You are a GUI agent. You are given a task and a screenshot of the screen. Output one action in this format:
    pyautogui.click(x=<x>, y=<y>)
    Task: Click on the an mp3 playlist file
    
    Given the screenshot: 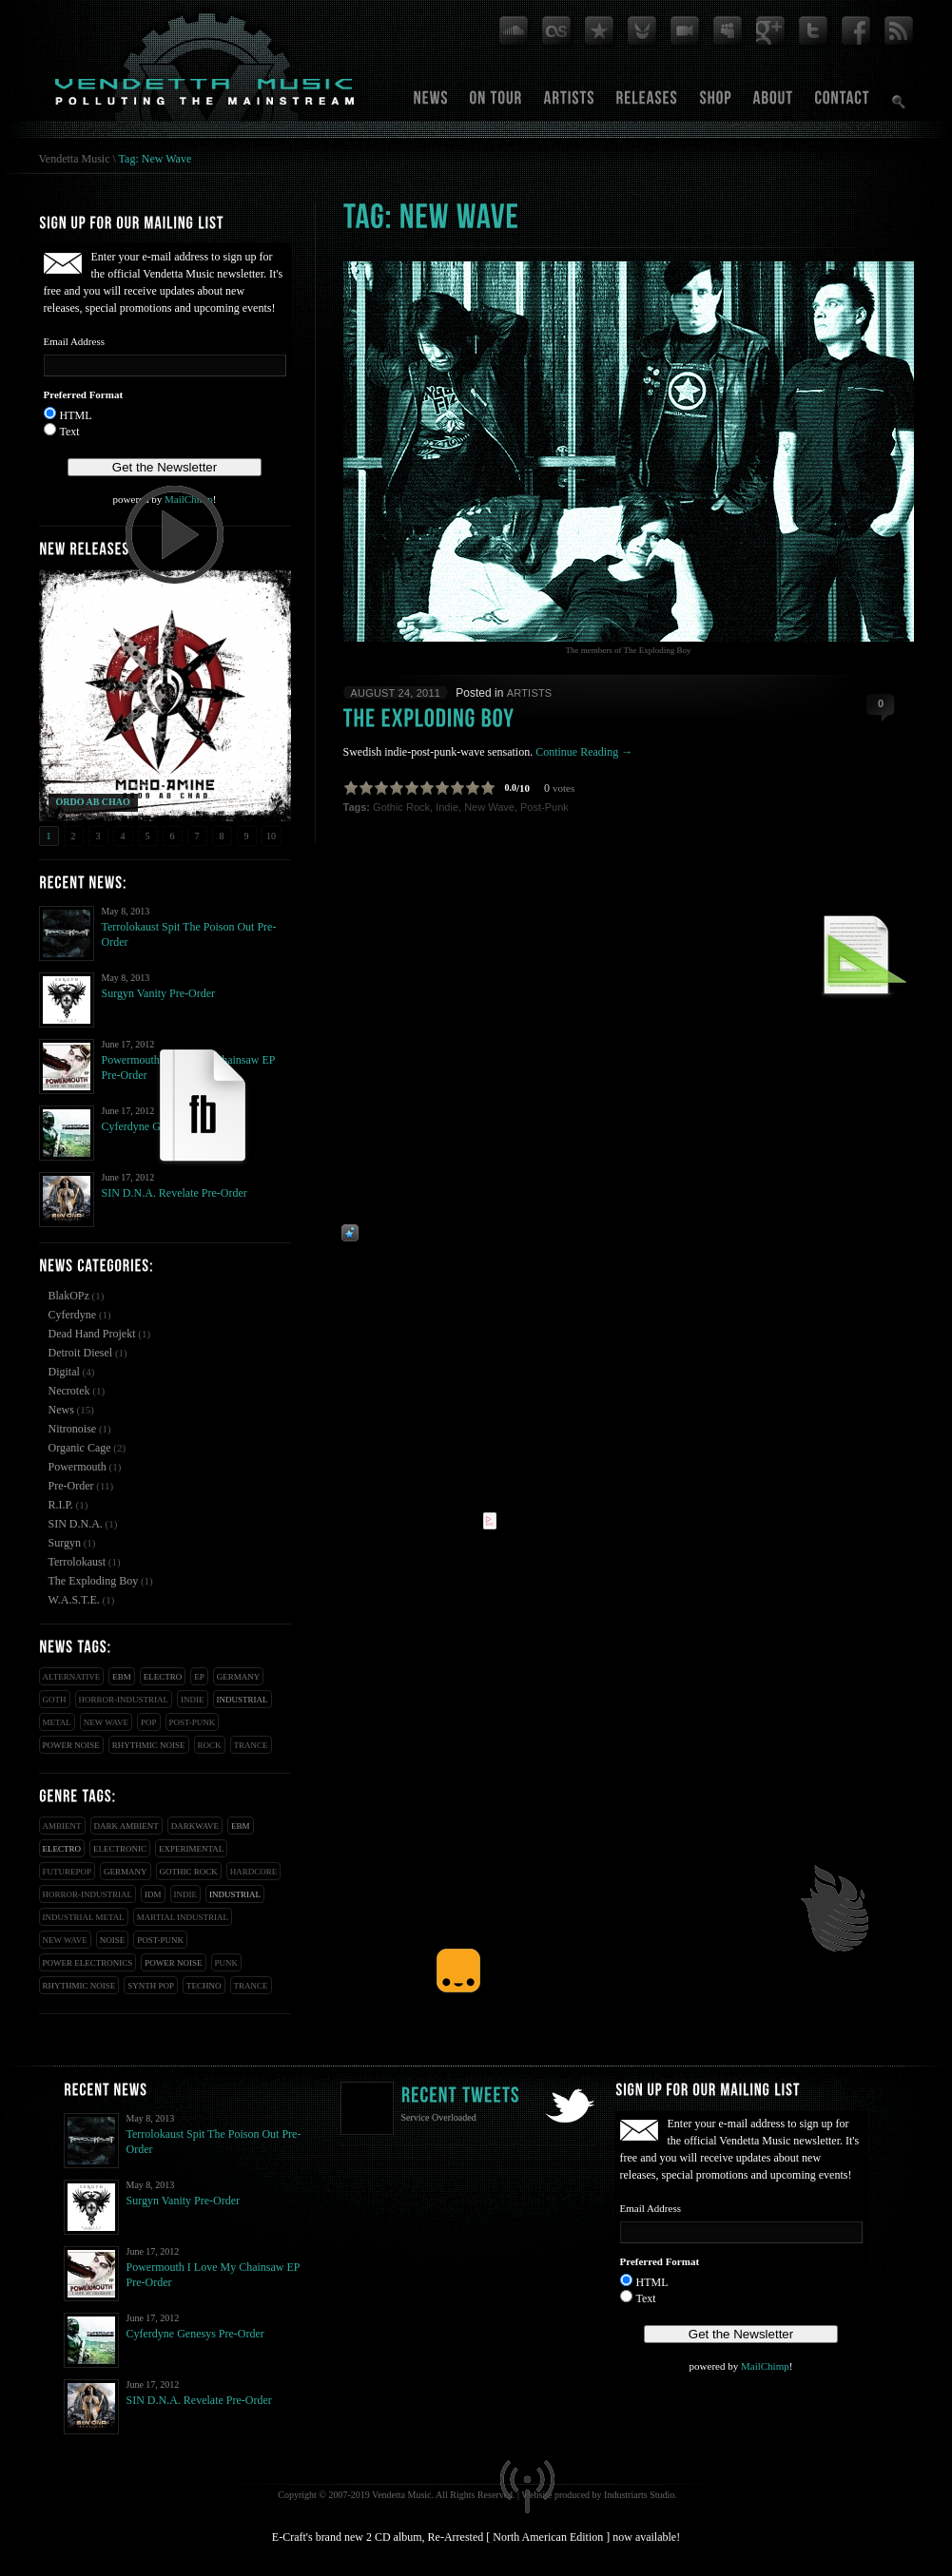 What is the action you would take?
    pyautogui.click(x=490, y=1521)
    